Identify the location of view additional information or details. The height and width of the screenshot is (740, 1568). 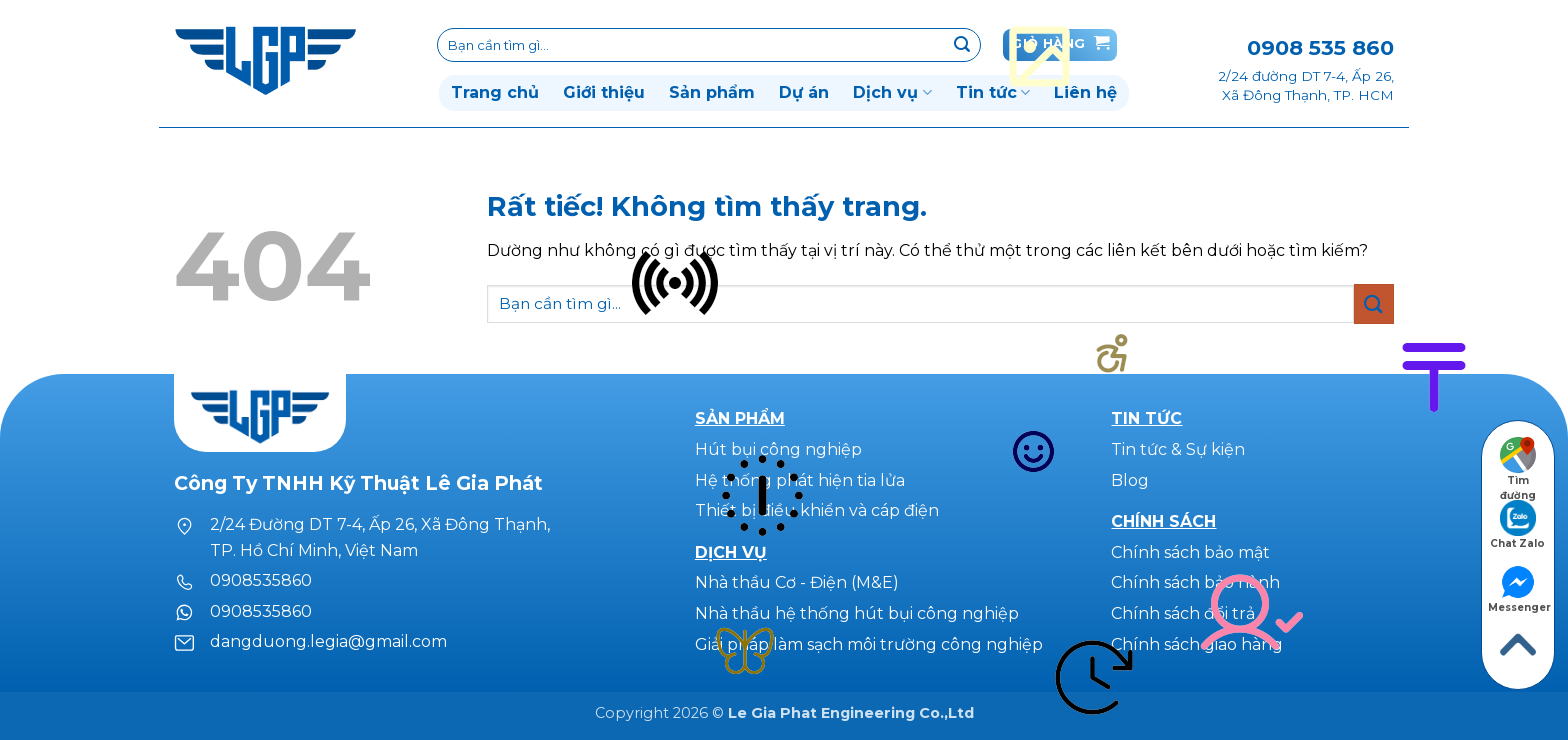
(762, 495).